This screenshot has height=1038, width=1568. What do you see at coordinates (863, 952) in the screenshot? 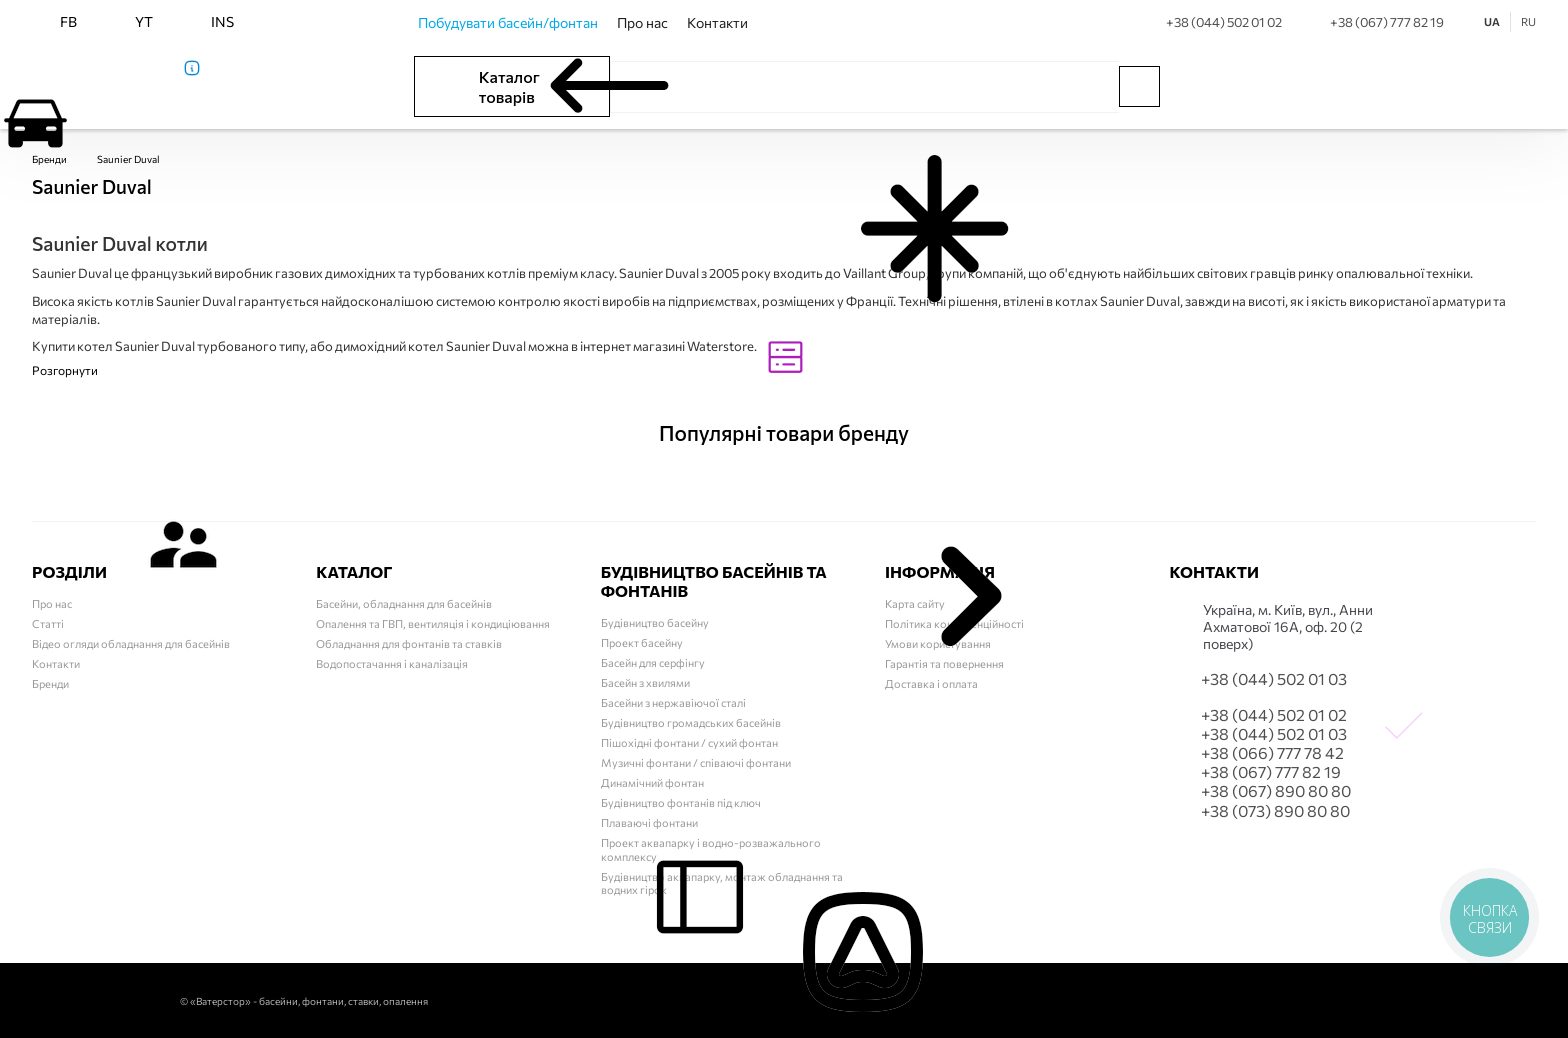
I see `AdonisJS framework logo` at bounding box center [863, 952].